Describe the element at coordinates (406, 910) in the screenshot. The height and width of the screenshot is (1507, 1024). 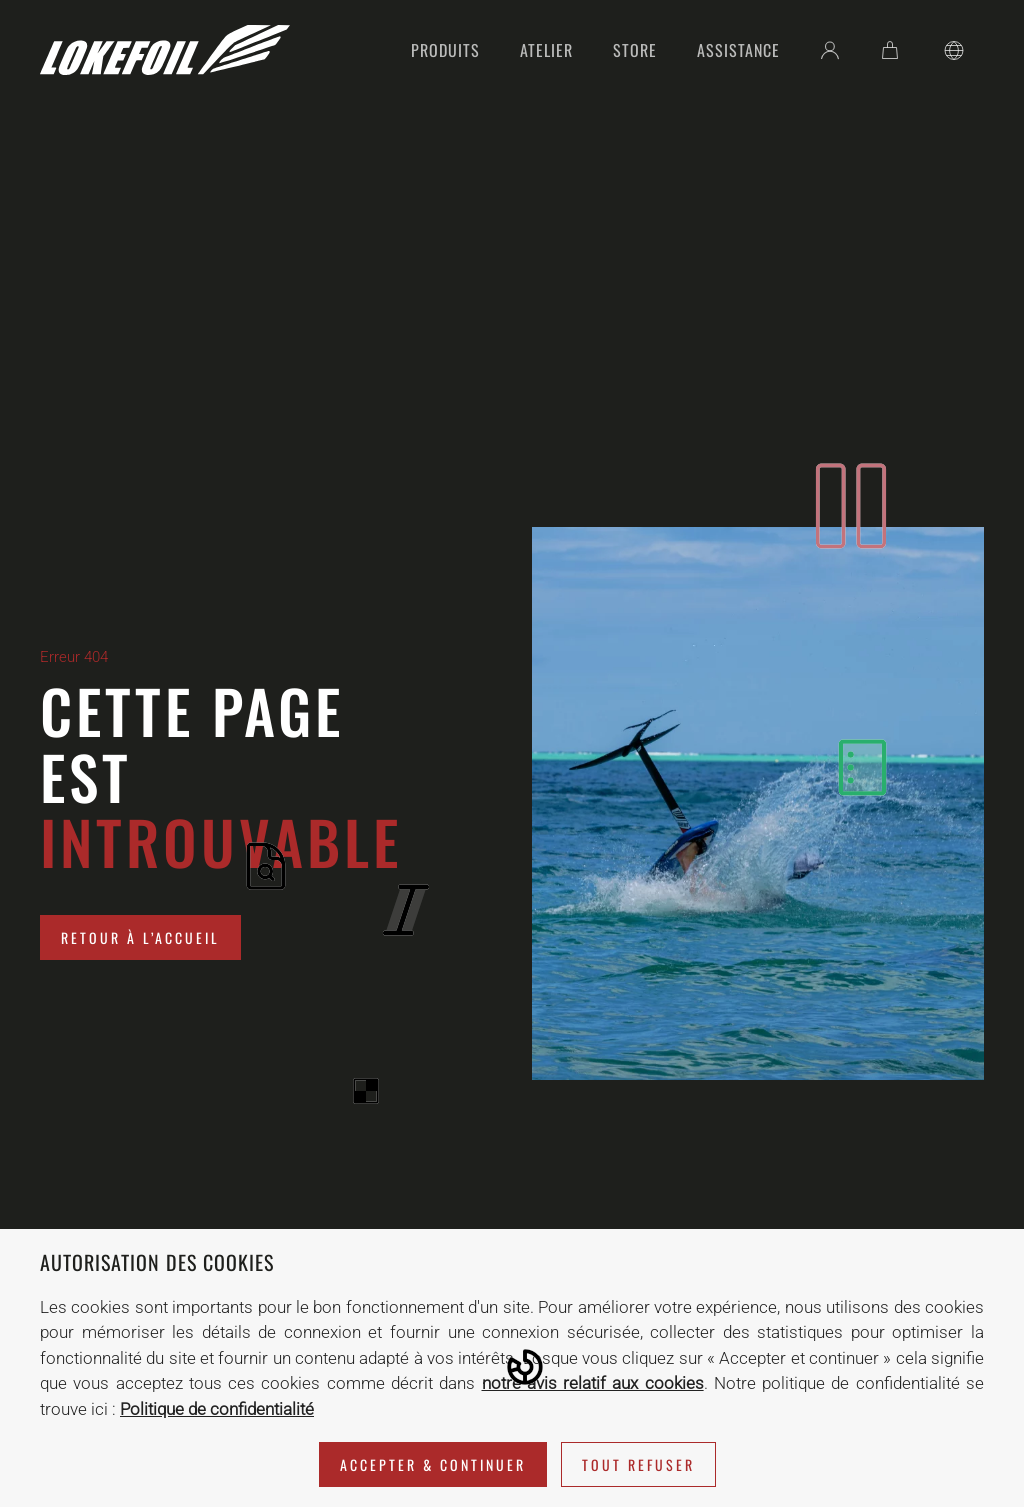
I see `apply italic formatting to selected text` at that location.